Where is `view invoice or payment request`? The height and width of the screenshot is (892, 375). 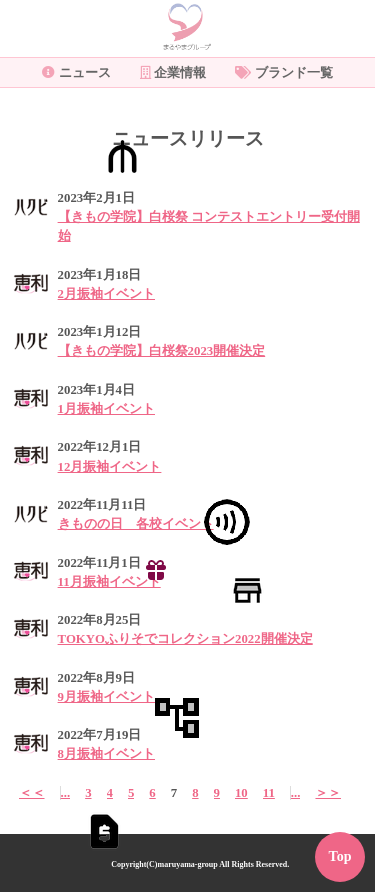
view invoice or payment request is located at coordinates (104, 831).